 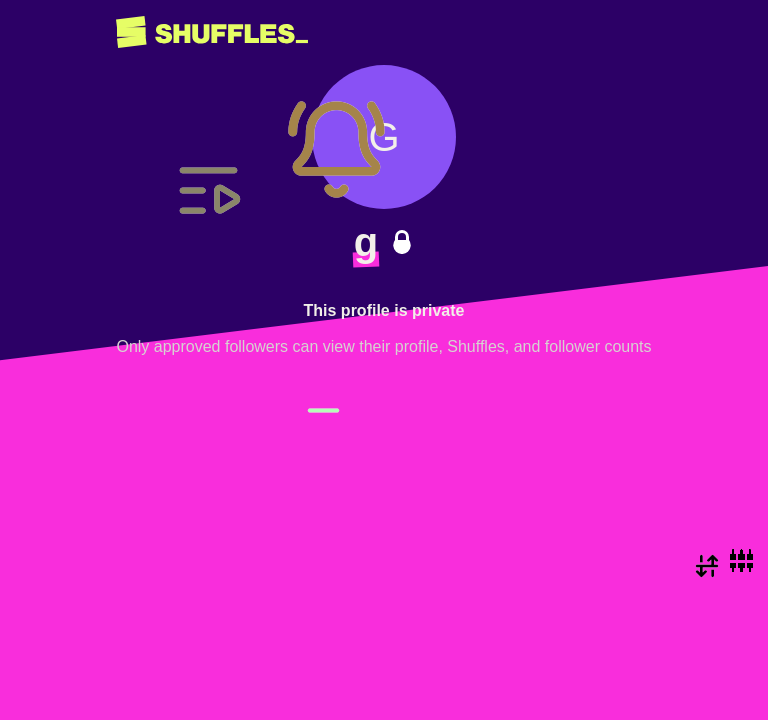 What do you see at coordinates (336, 149) in the screenshot?
I see `indicates an active notification or alert` at bounding box center [336, 149].